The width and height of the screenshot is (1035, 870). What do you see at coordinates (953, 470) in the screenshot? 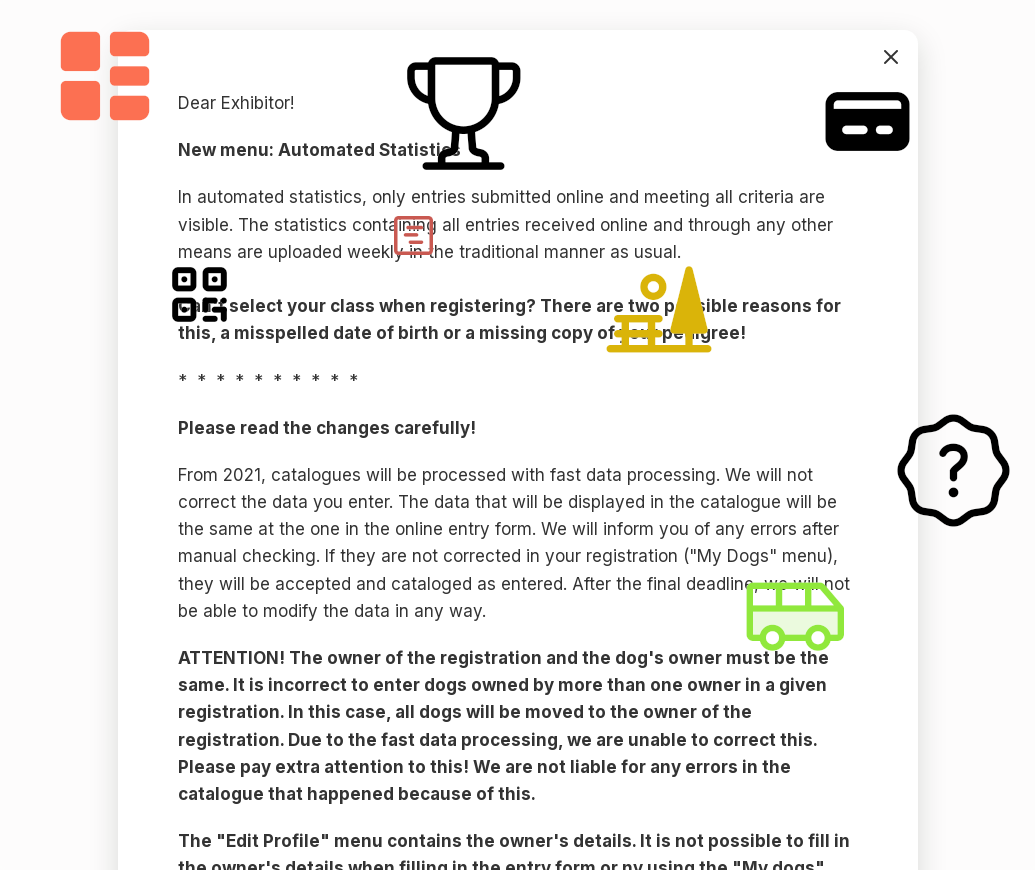
I see `indicates unverified status or identity` at bounding box center [953, 470].